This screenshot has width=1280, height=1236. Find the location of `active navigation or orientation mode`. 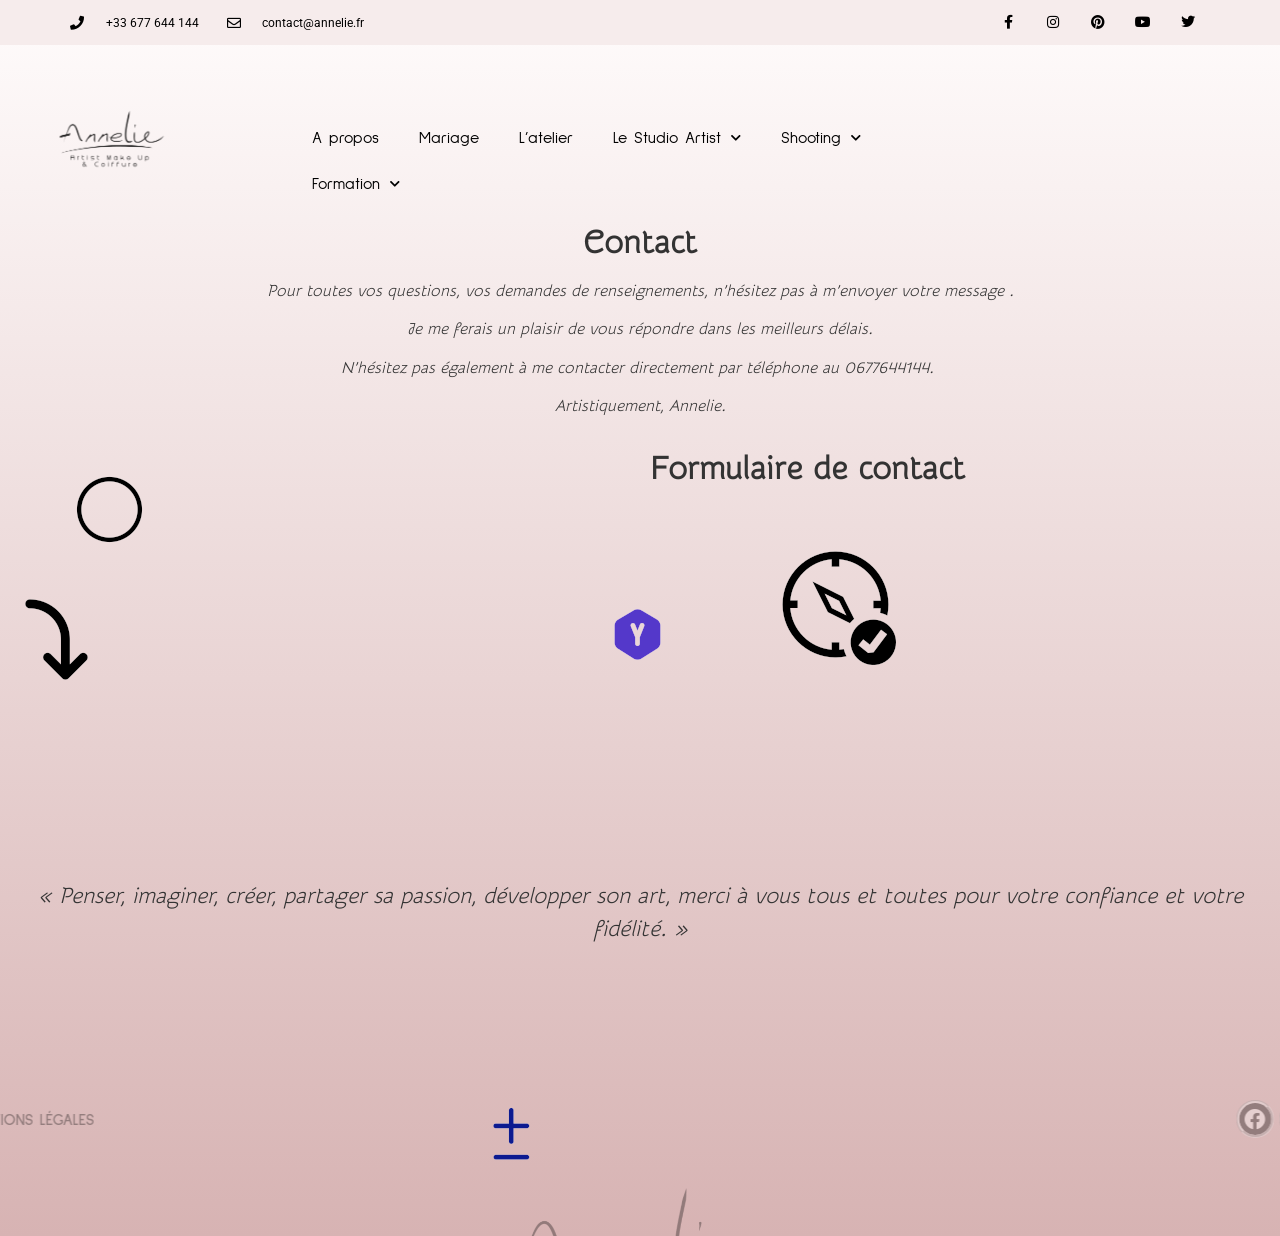

active navigation or orientation mode is located at coordinates (835, 604).